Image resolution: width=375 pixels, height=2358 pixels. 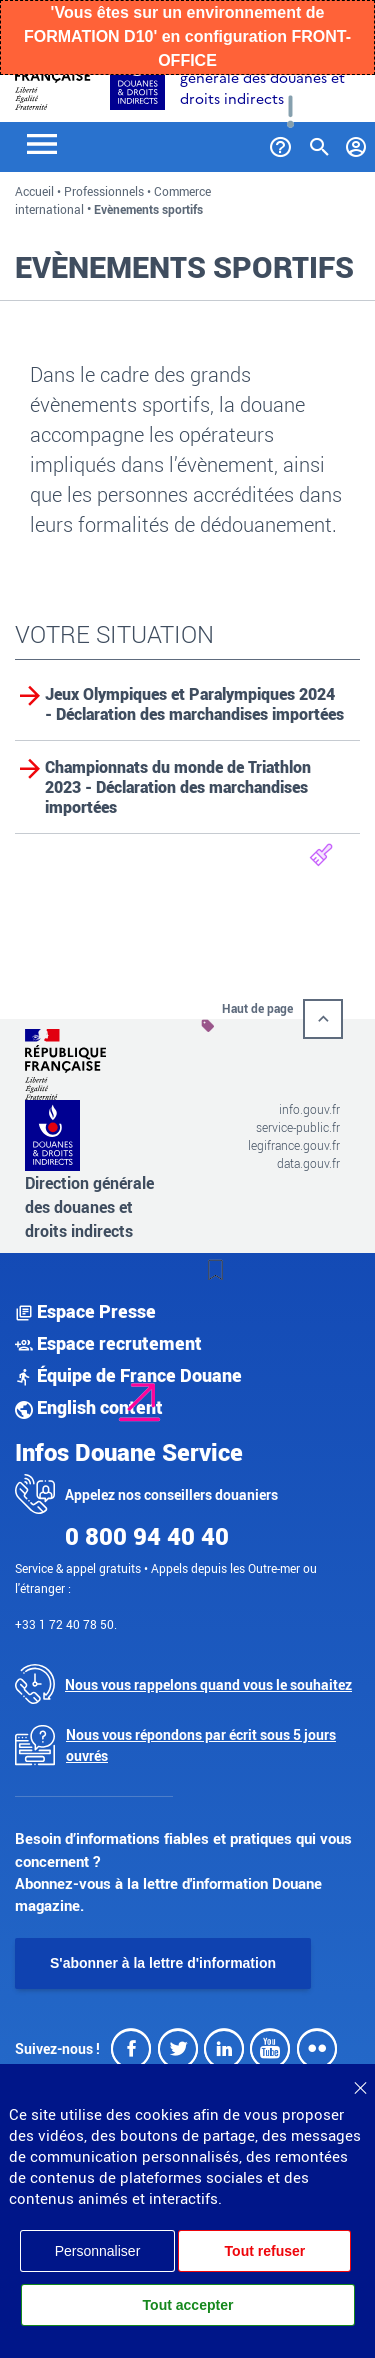 What do you see at coordinates (321, 854) in the screenshot?
I see `access painting or drawing tools` at bounding box center [321, 854].